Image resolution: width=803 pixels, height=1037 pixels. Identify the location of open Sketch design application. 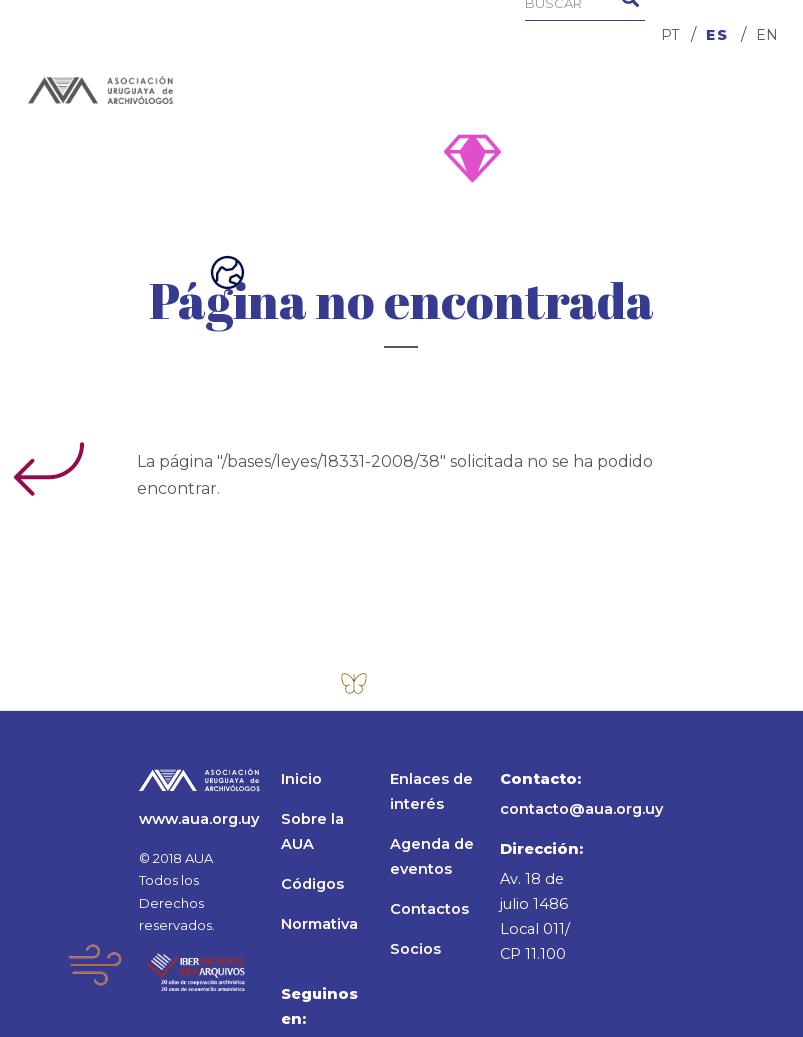
(472, 157).